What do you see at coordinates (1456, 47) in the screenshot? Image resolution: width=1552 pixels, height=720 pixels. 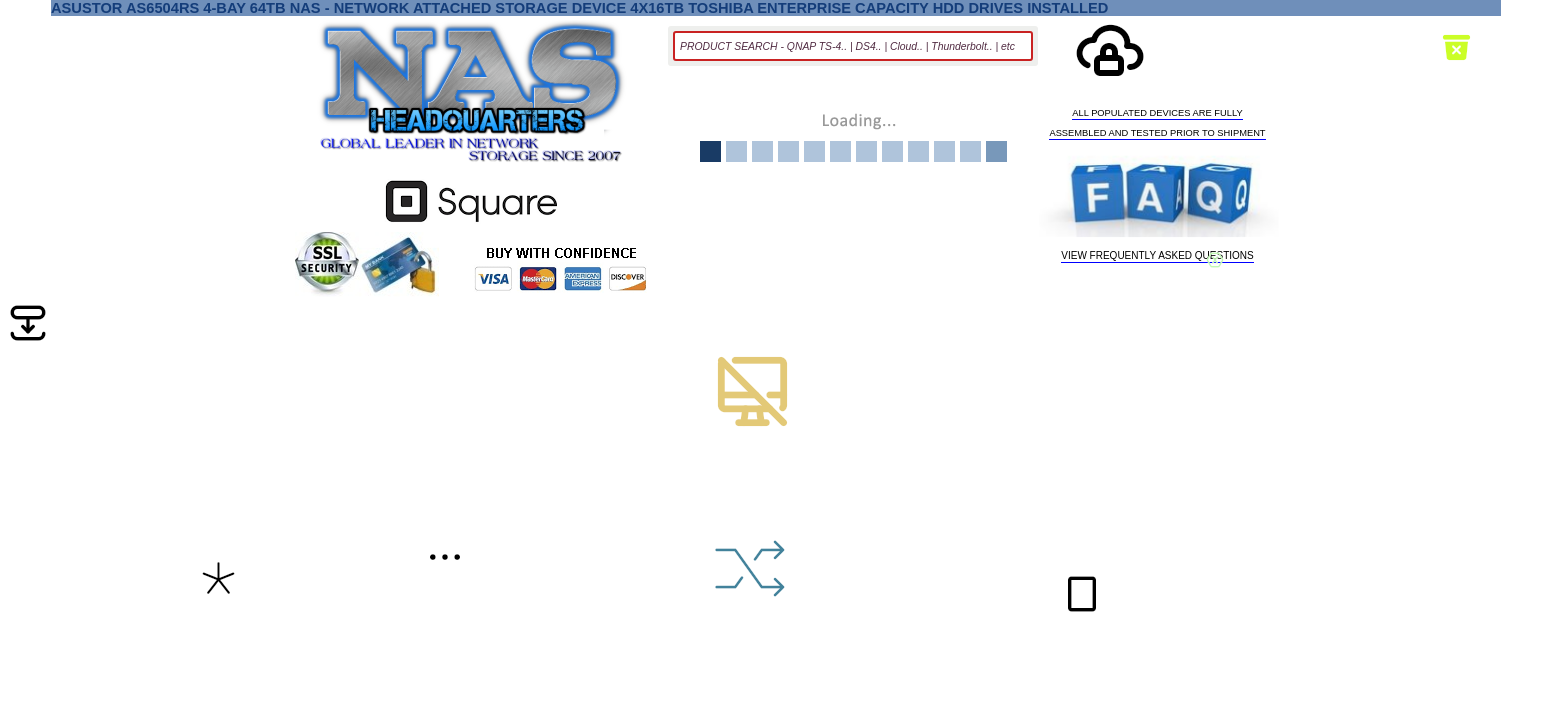 I see `delete selected item` at bounding box center [1456, 47].